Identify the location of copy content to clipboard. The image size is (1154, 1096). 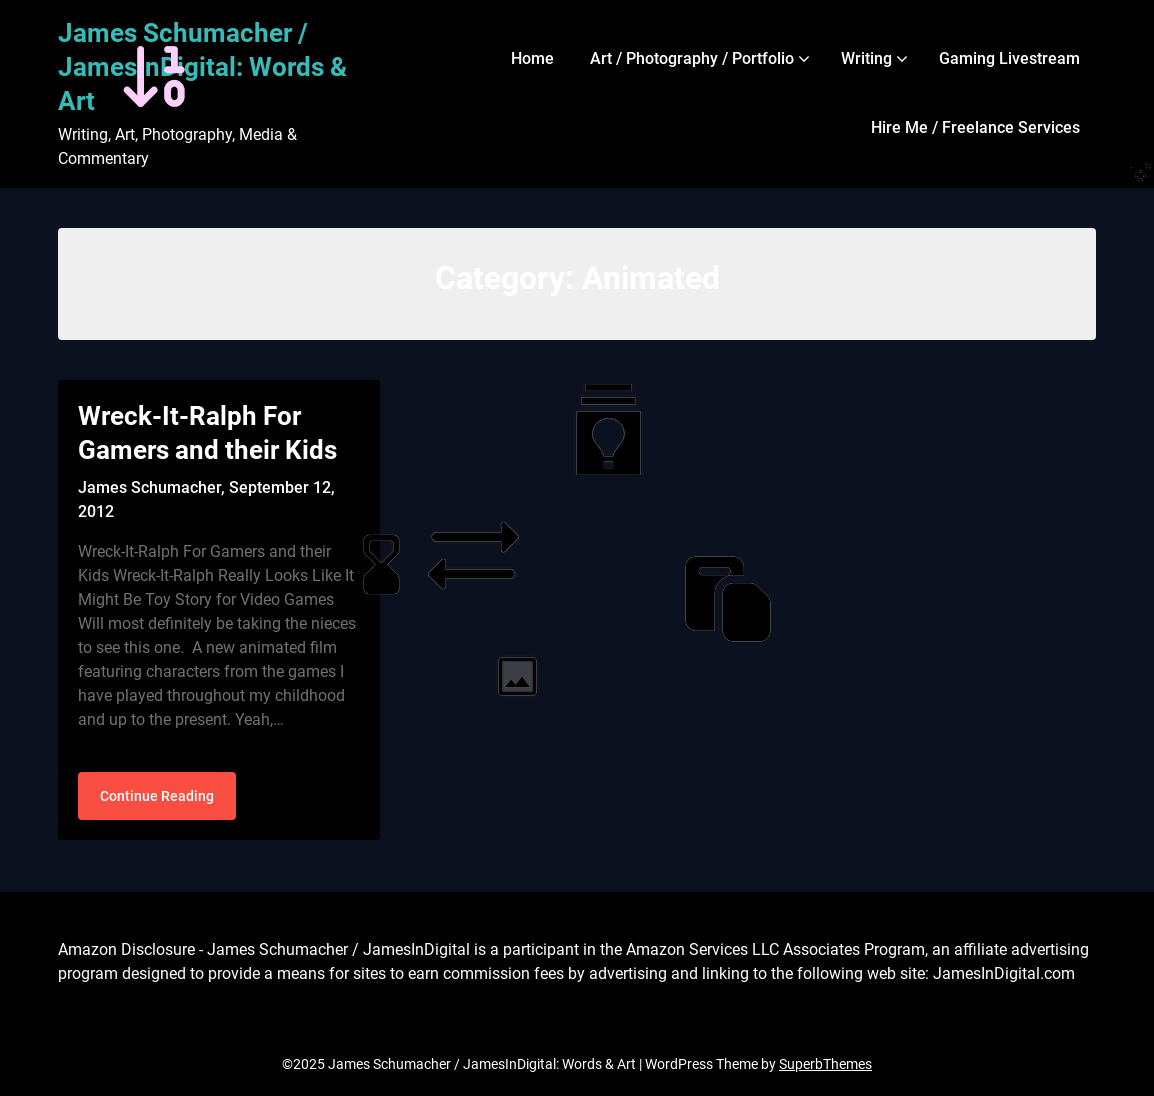
(728, 599).